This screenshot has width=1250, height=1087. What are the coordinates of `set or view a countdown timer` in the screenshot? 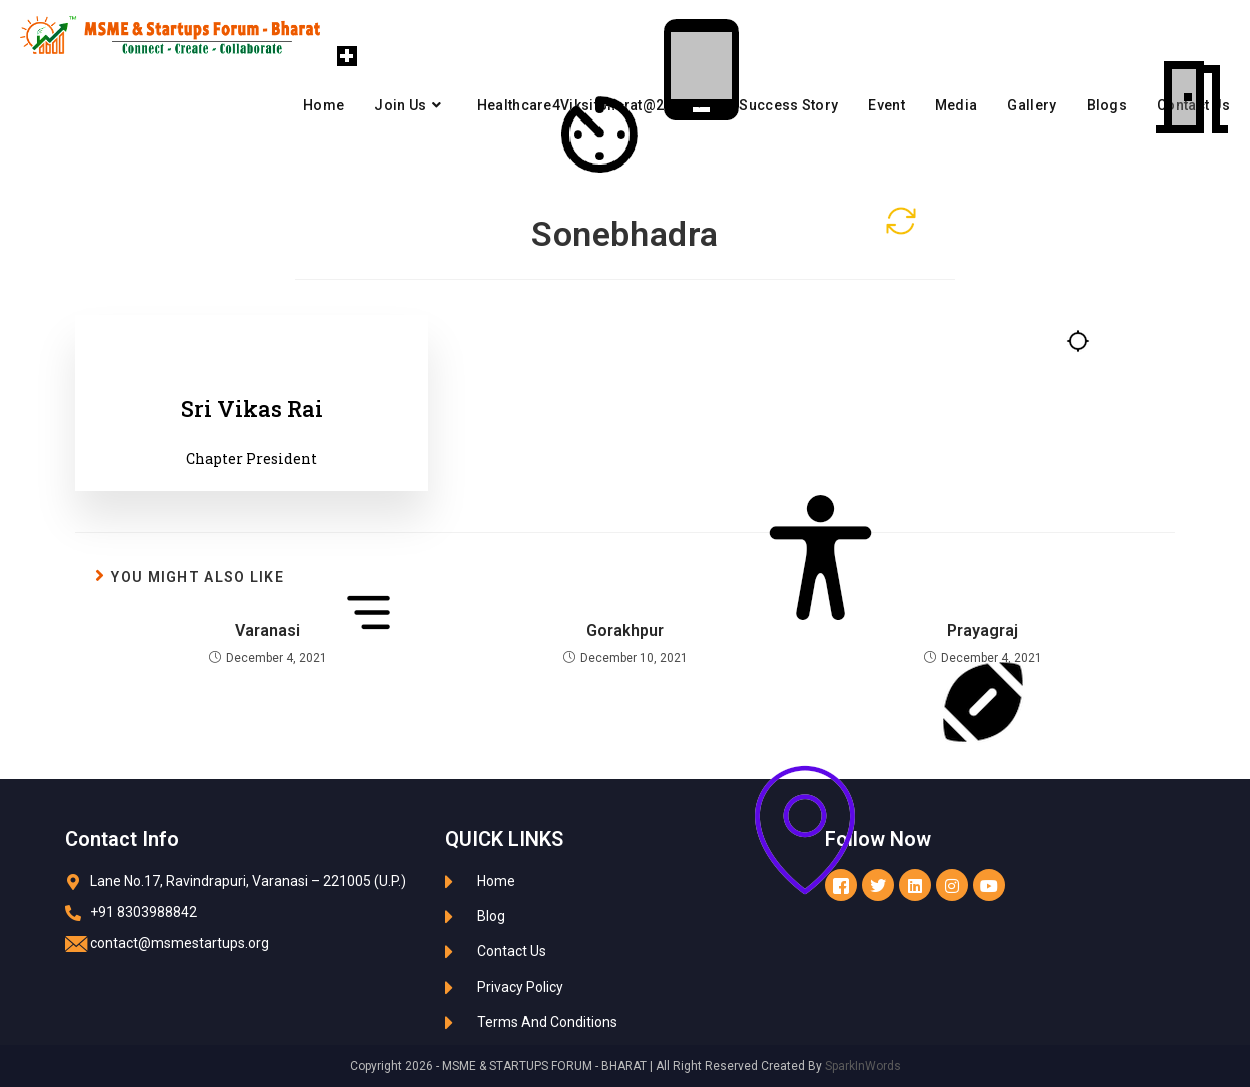 It's located at (599, 134).